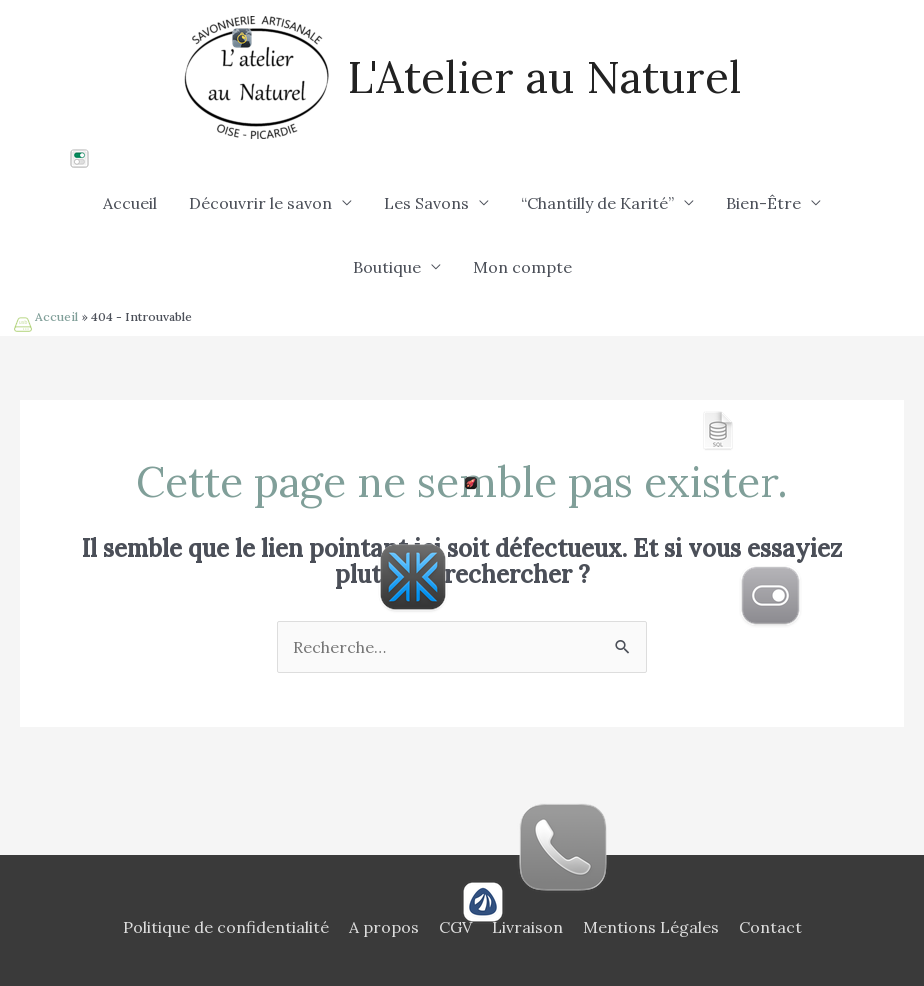  What do you see at coordinates (563, 847) in the screenshot?
I see `open the phone app to make a call` at bounding box center [563, 847].